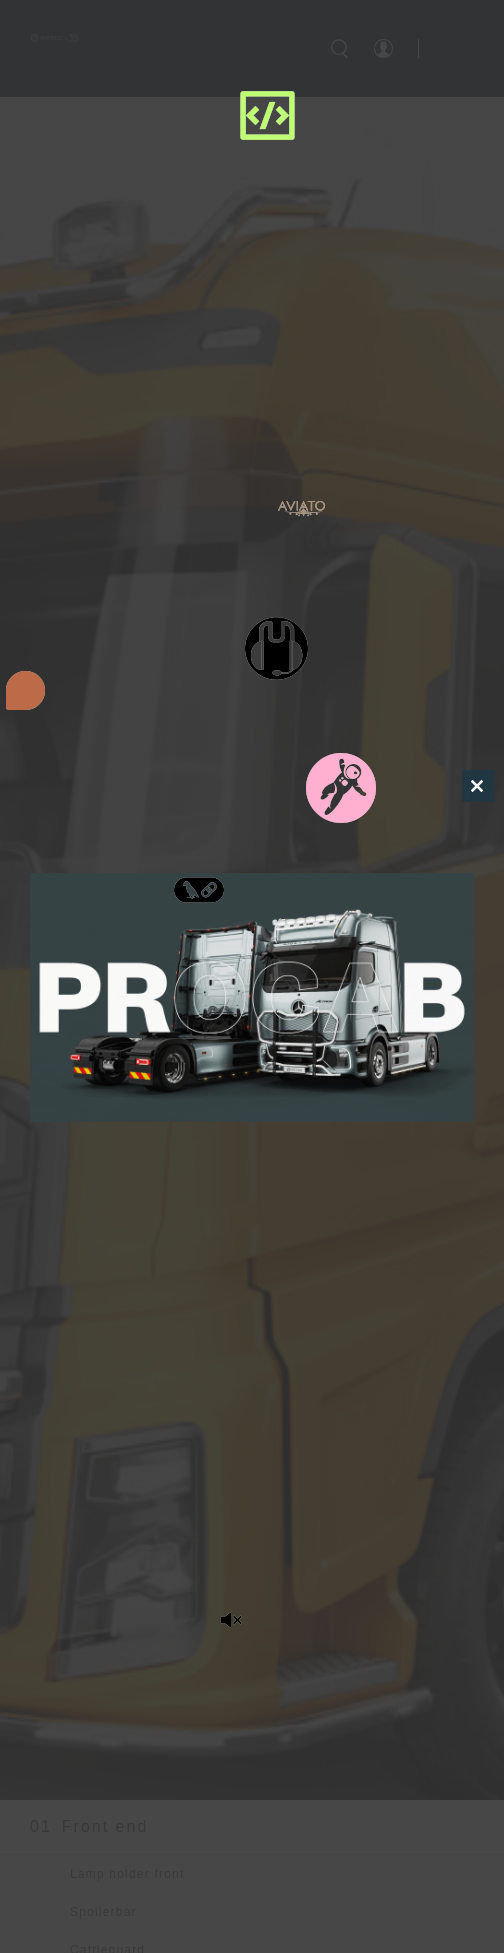  Describe the element at coordinates (231, 1620) in the screenshot. I see `mute or unmute audio` at that location.